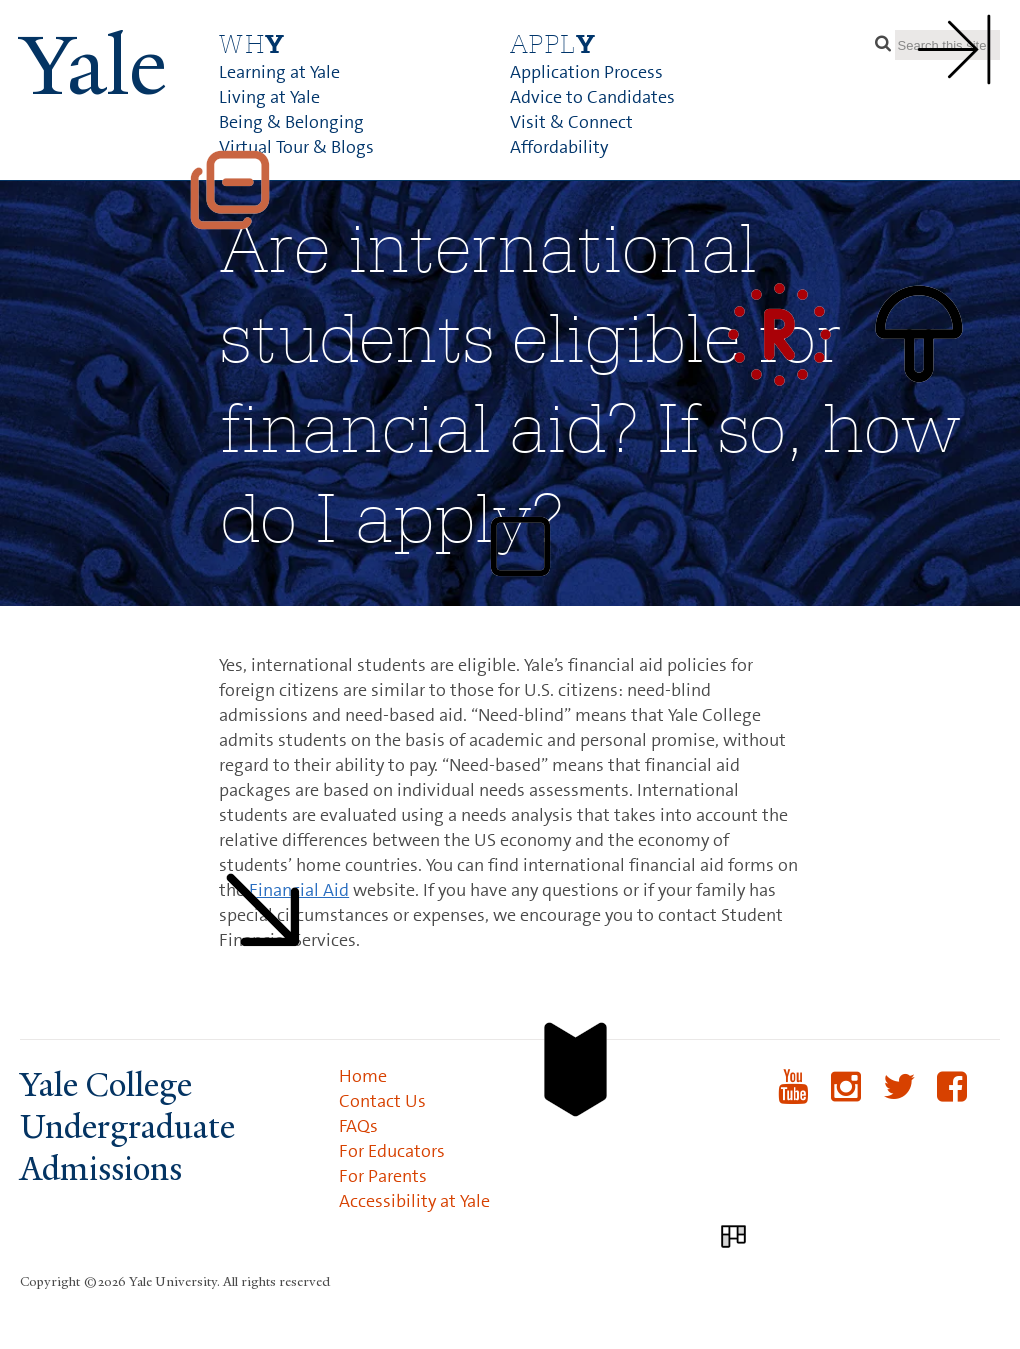  I want to click on define a selection area, so click(520, 546).